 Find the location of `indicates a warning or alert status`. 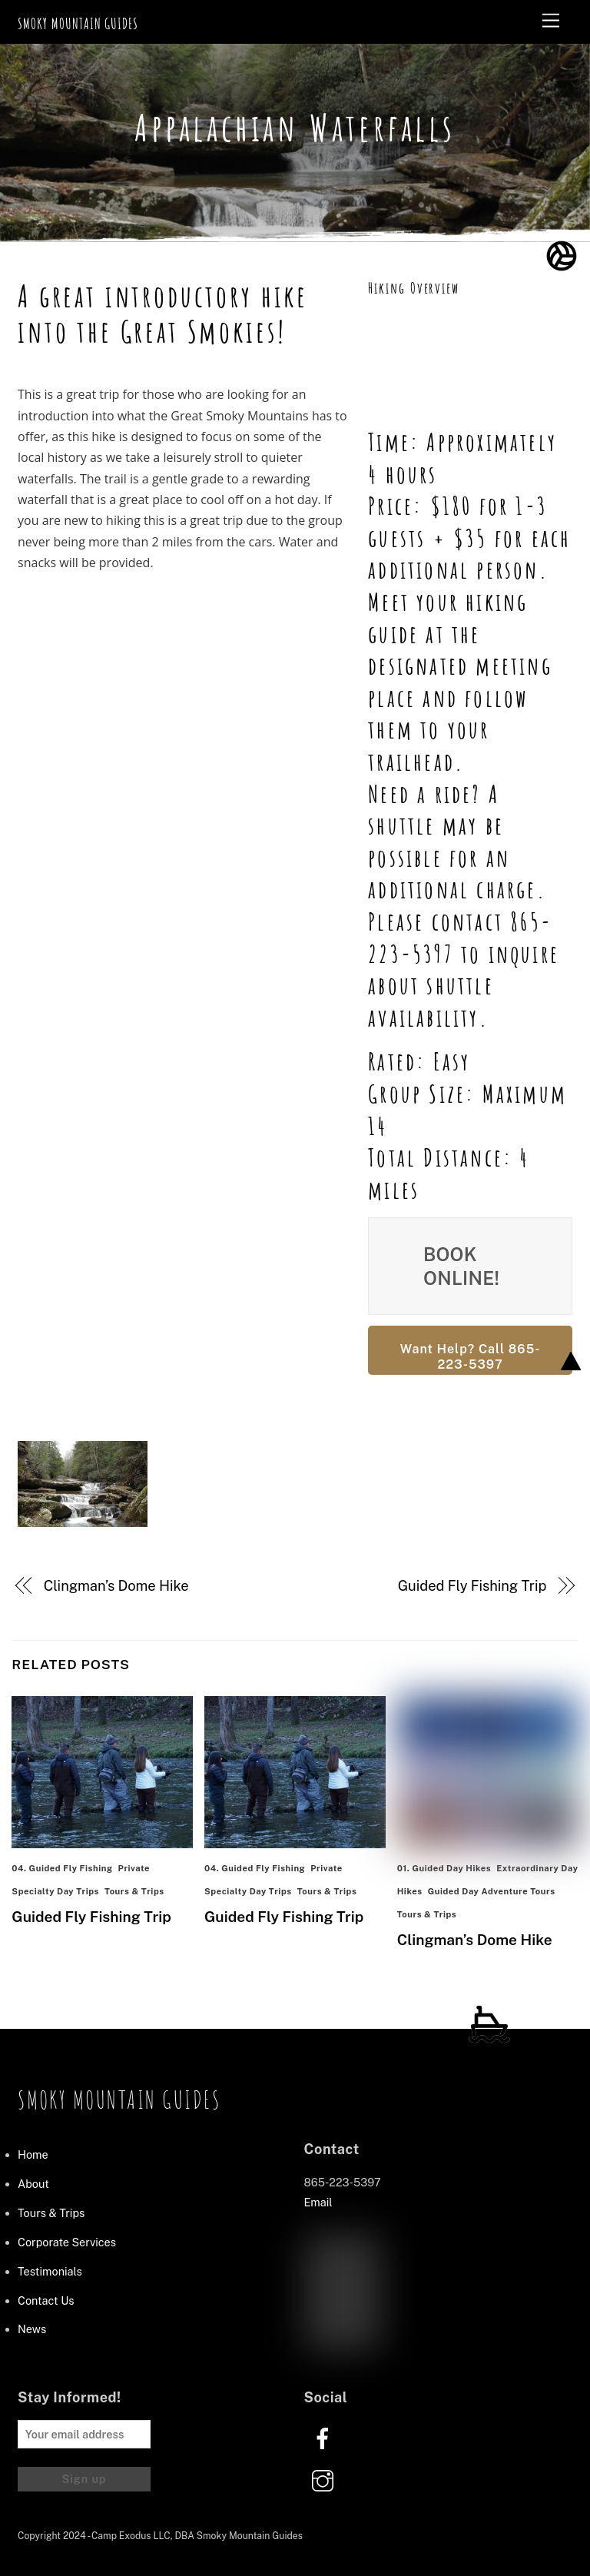

indicates a warning or alert status is located at coordinates (571, 1361).